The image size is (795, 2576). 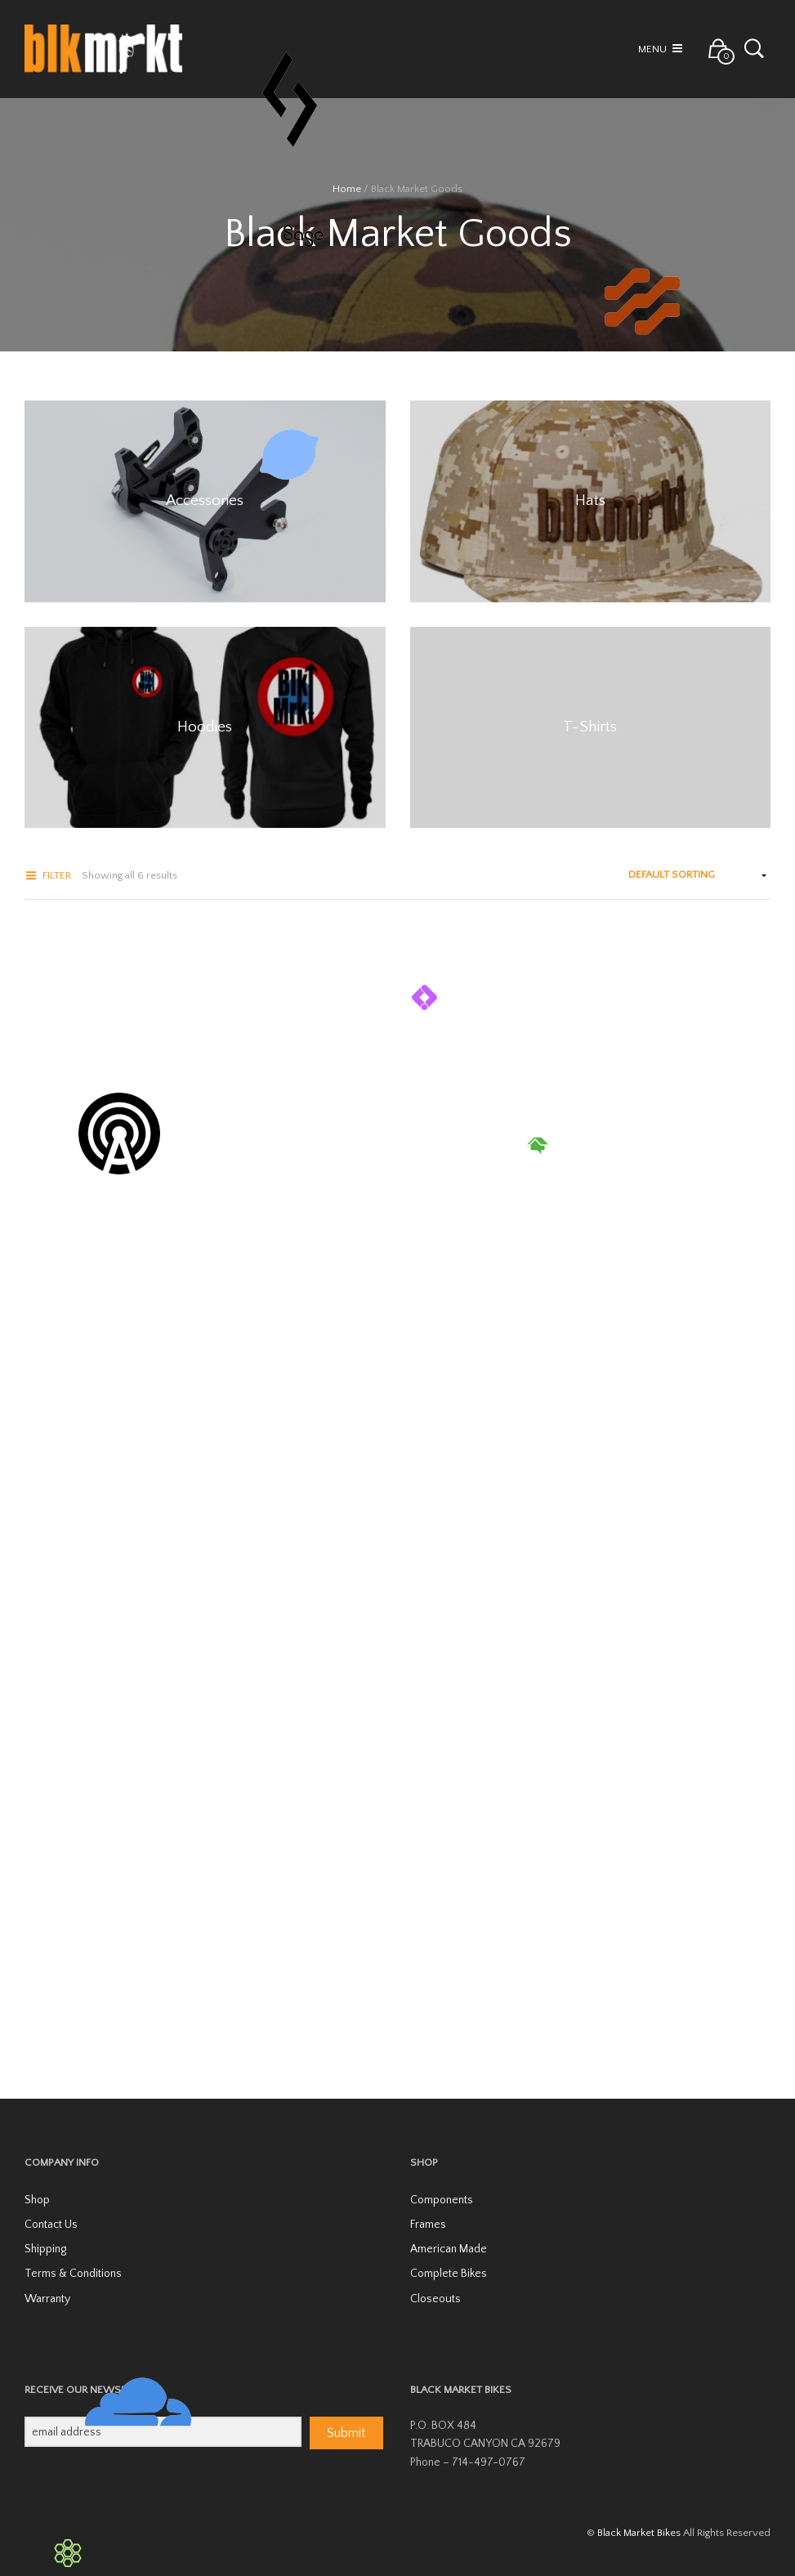 What do you see at coordinates (68, 2553) in the screenshot?
I see `cilium logo - open source cloud native networking platform` at bounding box center [68, 2553].